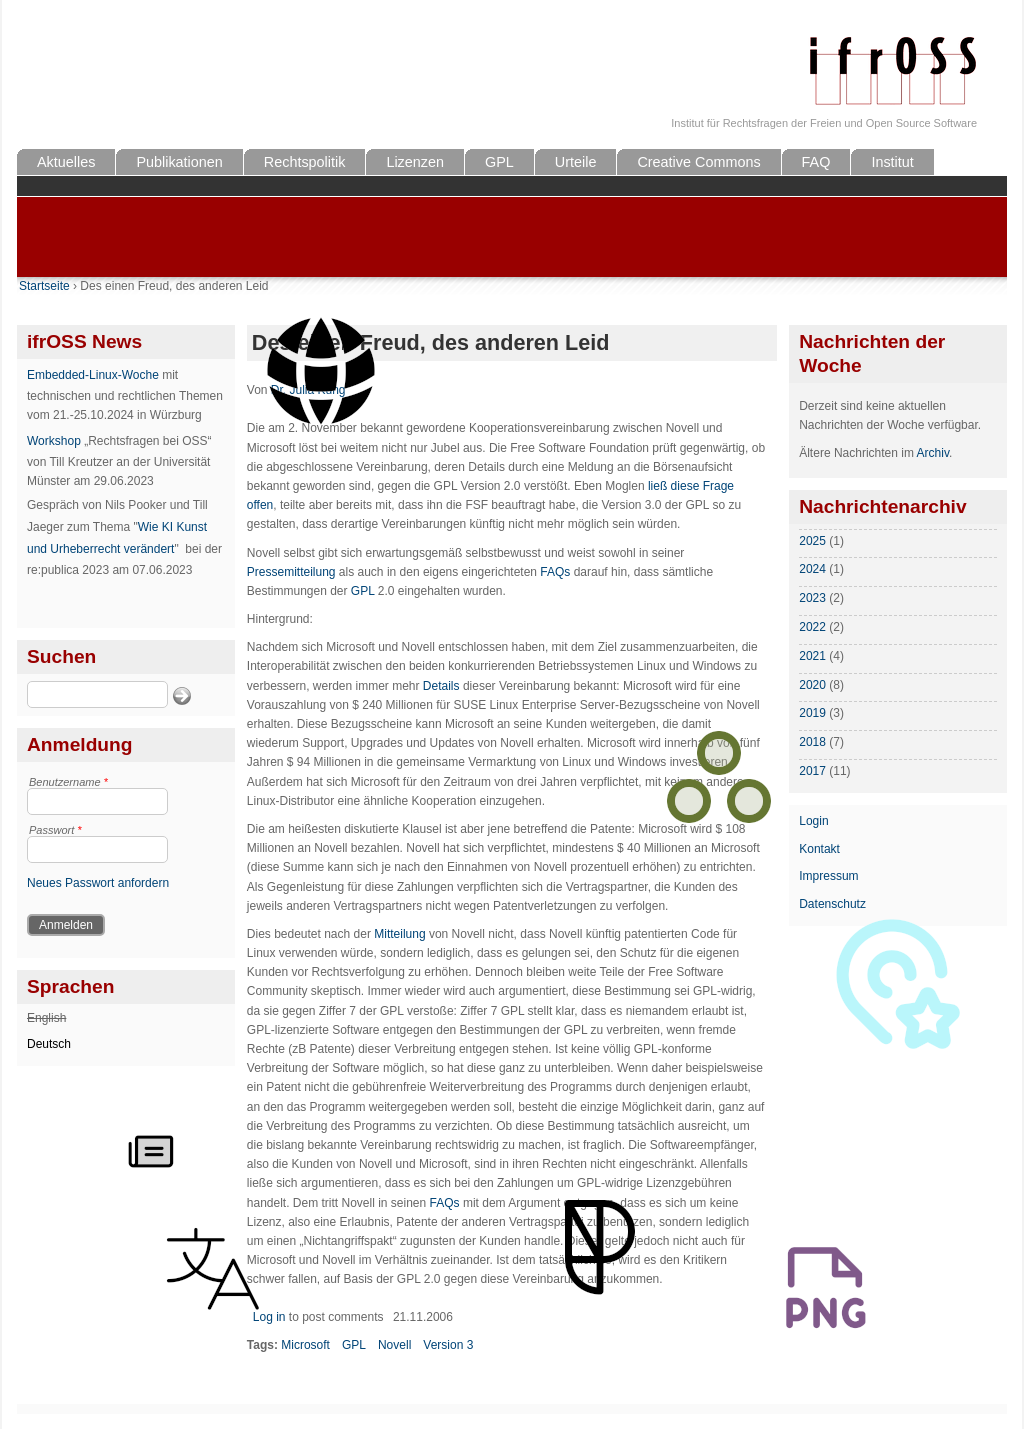  What do you see at coordinates (321, 371) in the screenshot?
I see `access global or international settings` at bounding box center [321, 371].